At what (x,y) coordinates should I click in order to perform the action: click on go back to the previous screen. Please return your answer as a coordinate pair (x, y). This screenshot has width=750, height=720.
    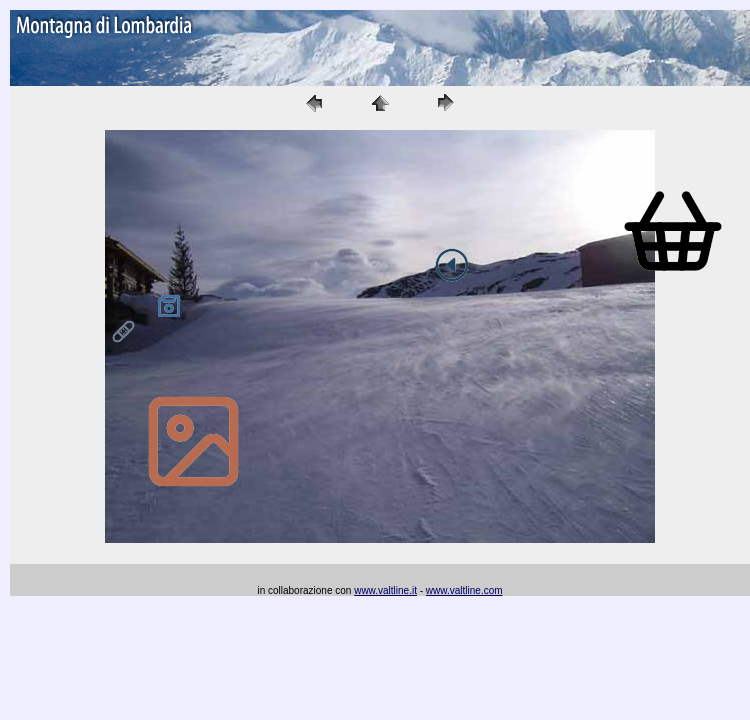
    Looking at the image, I should click on (452, 265).